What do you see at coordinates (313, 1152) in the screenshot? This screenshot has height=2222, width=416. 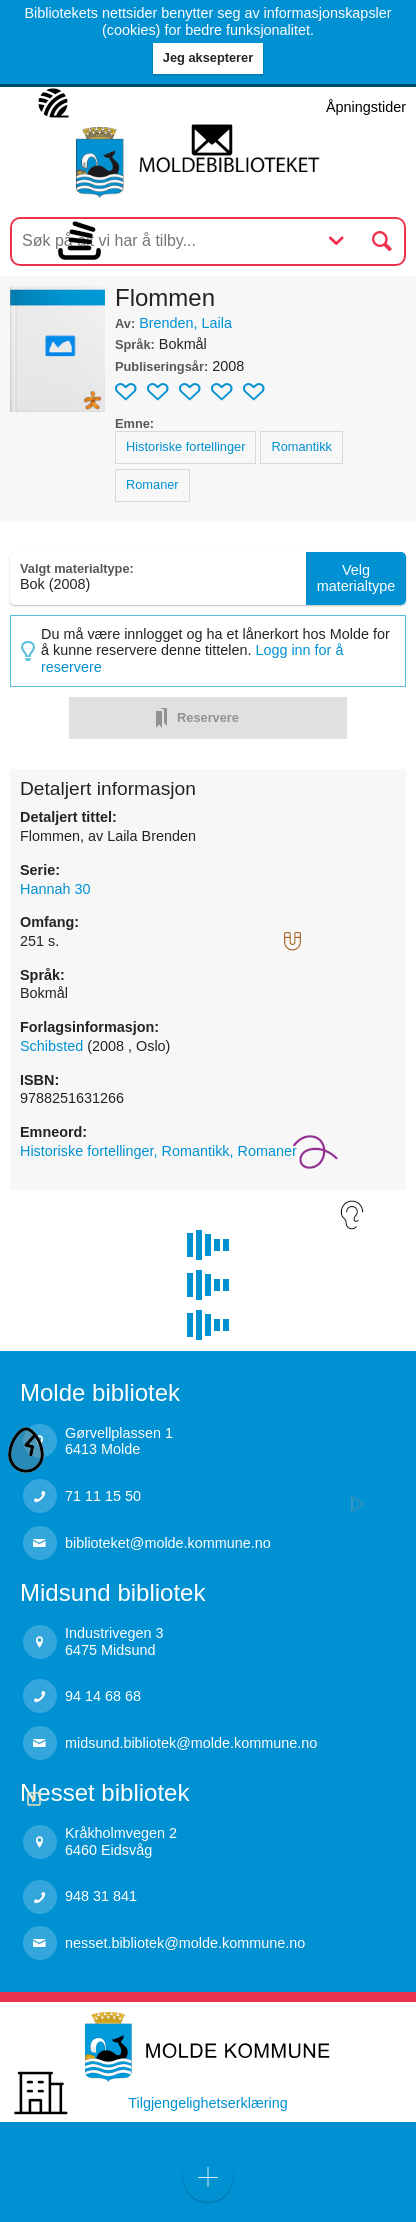 I see `freehand drawing or sketch tool` at bounding box center [313, 1152].